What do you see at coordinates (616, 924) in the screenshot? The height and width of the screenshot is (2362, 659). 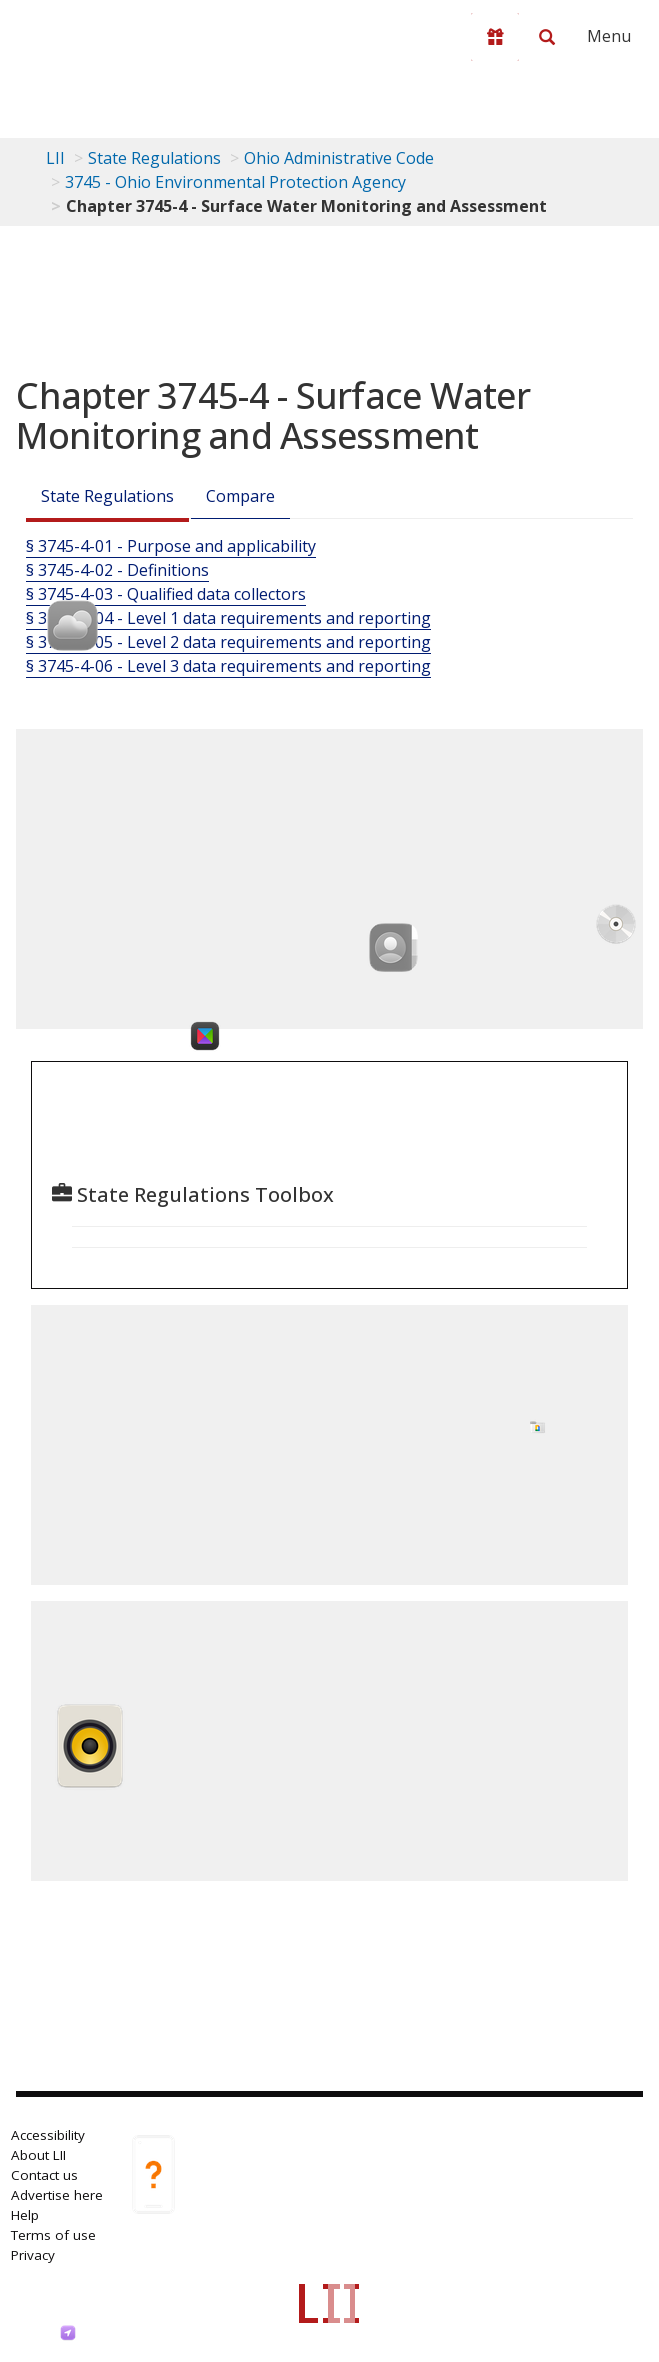 I see `indicates a rewritable CD drive or disc` at bounding box center [616, 924].